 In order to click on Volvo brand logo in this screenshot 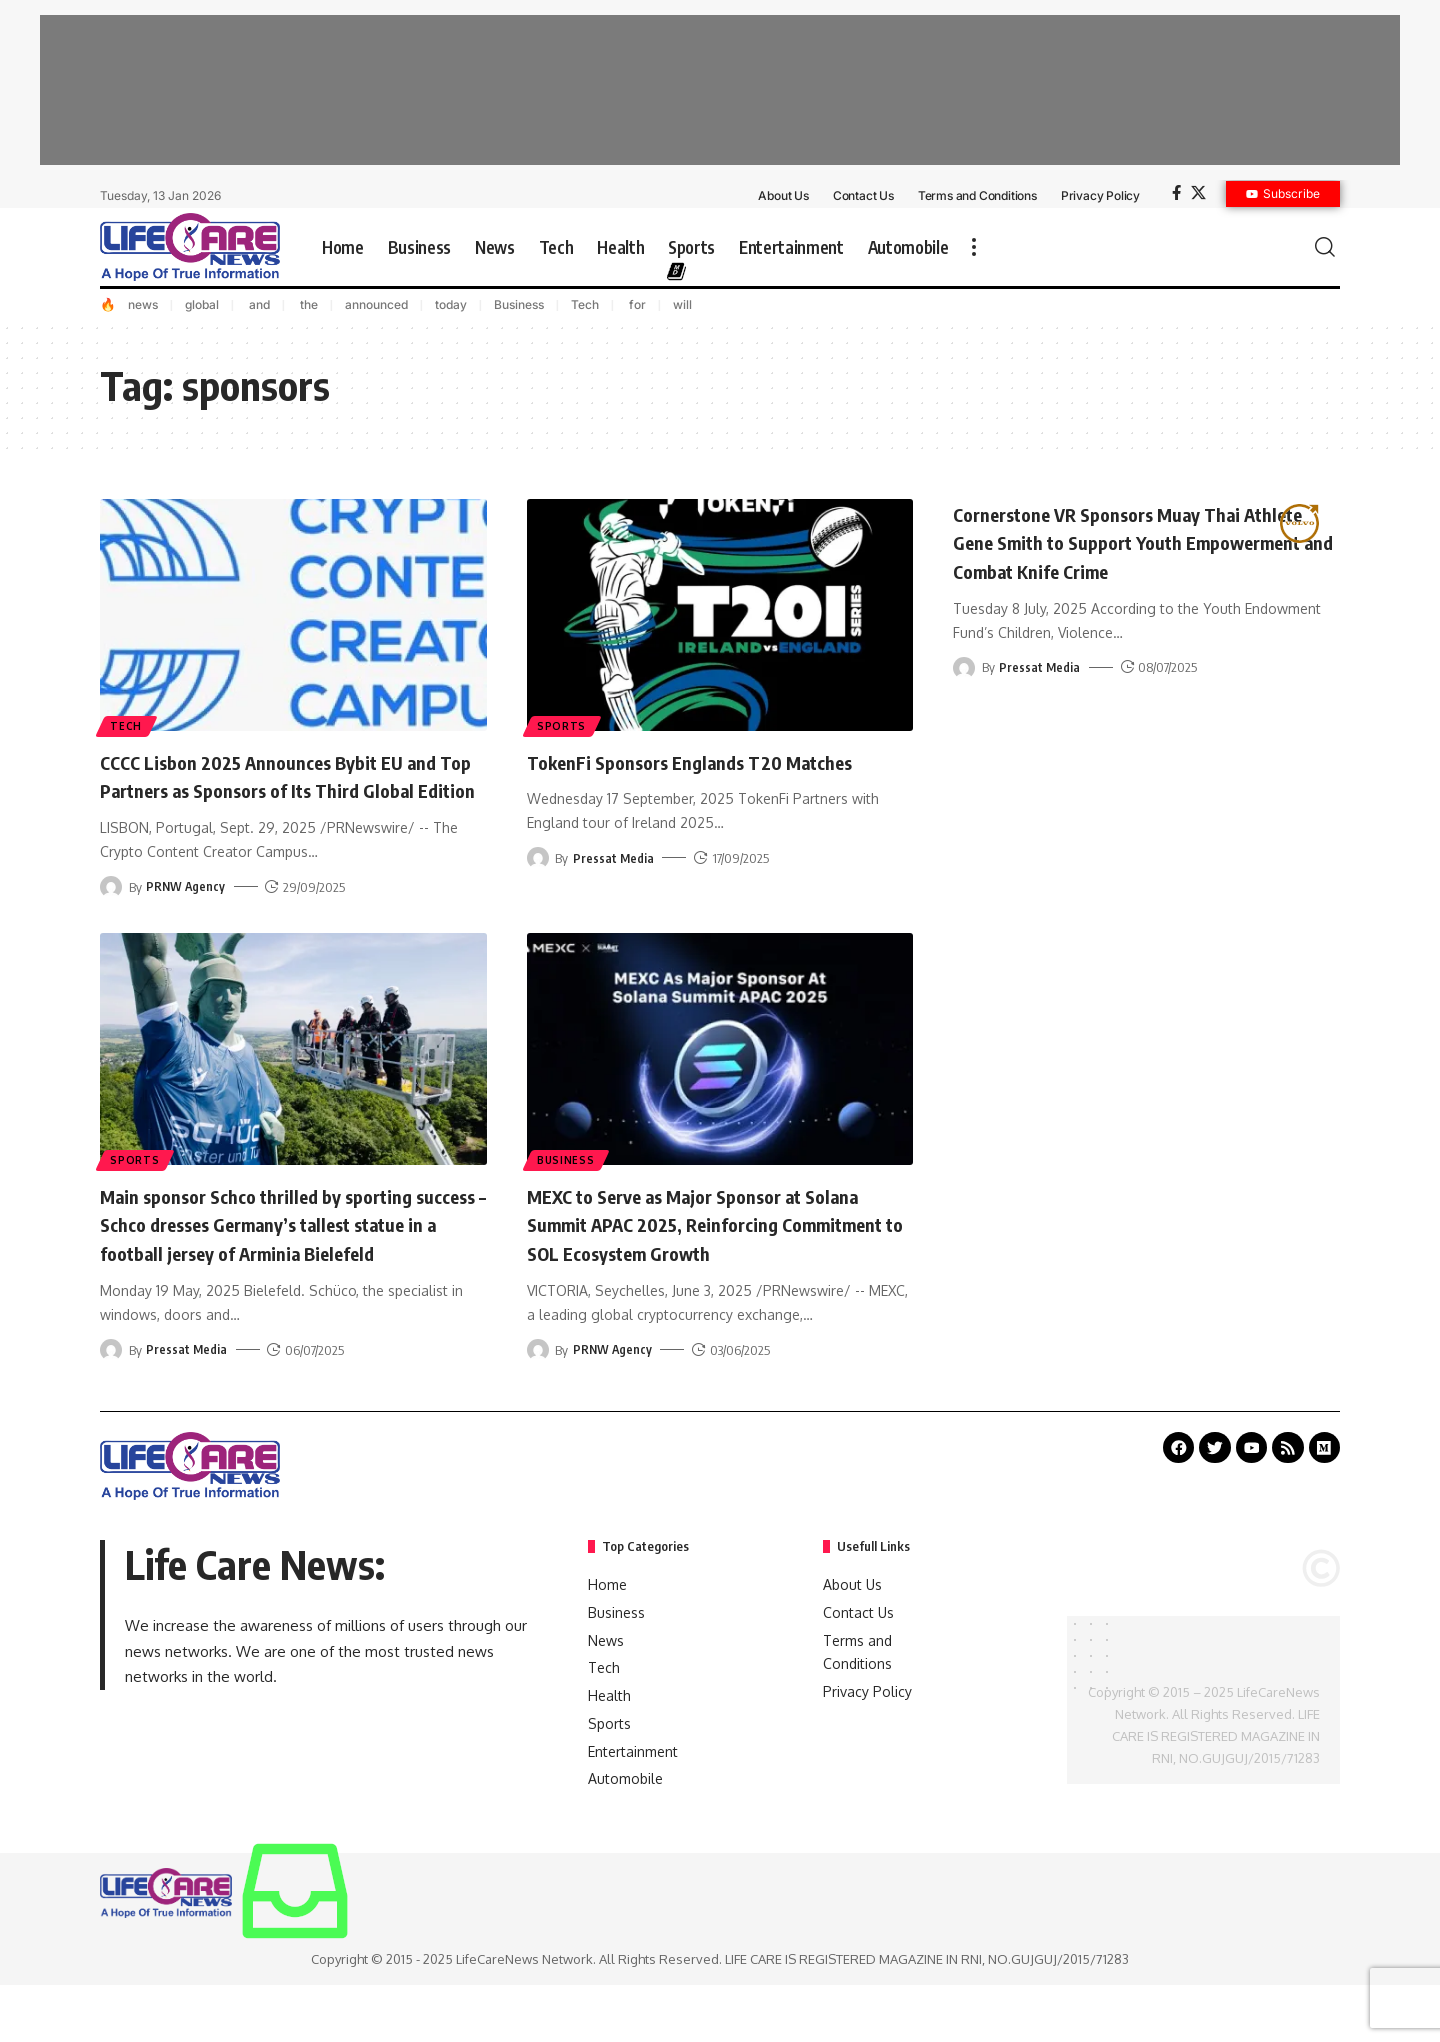, I will do `click(1299, 523)`.